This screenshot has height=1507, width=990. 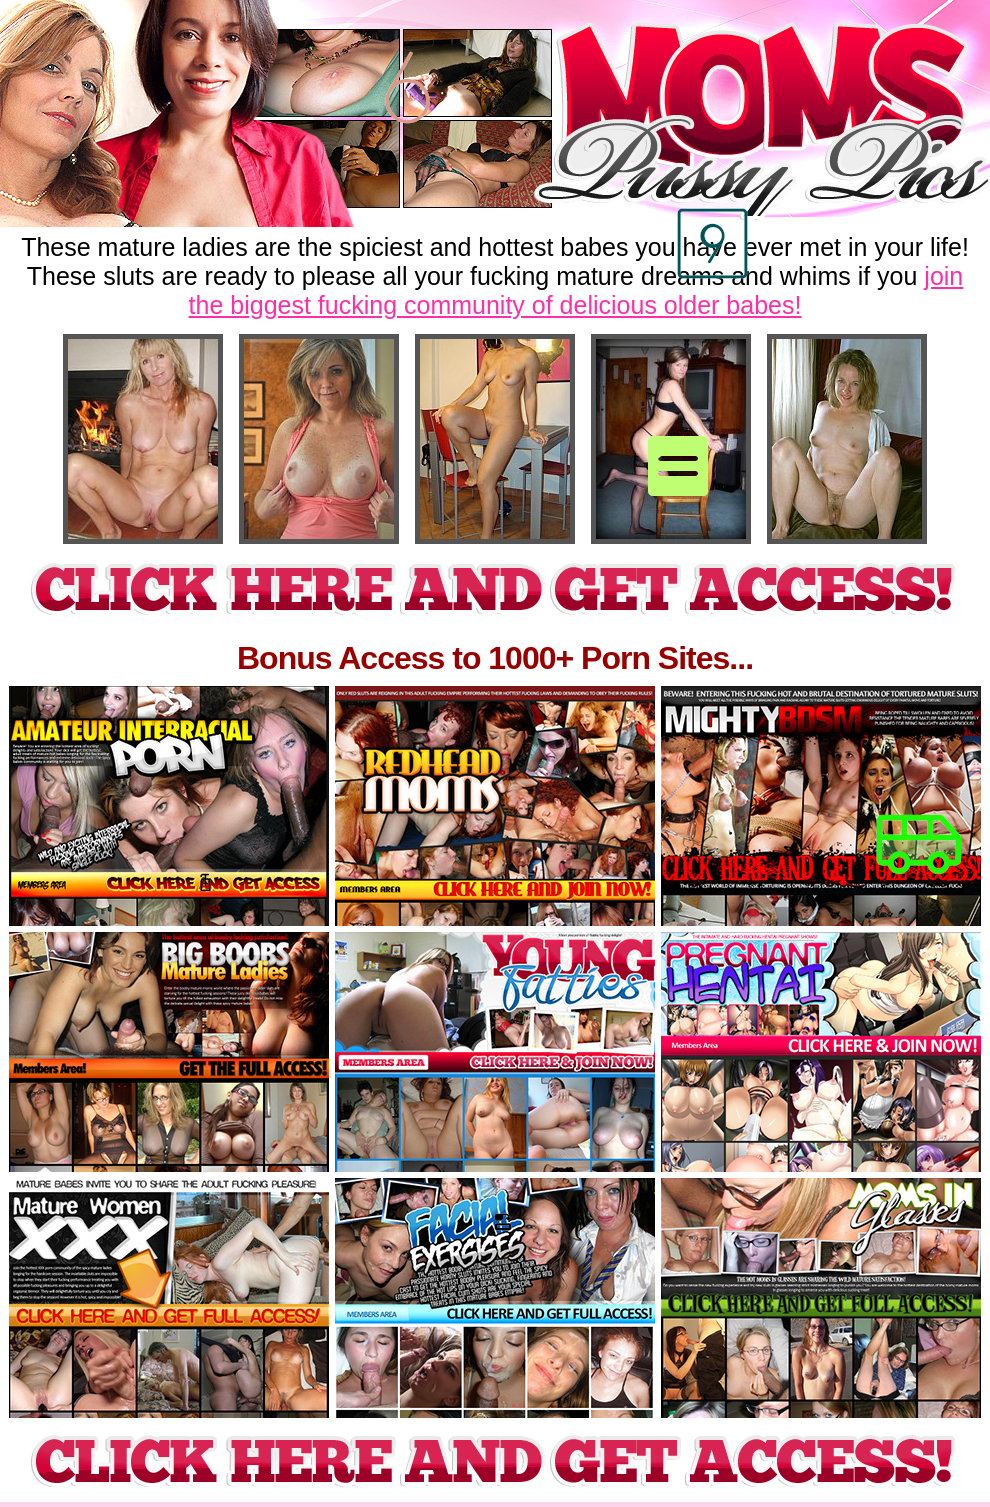 What do you see at coordinates (712, 243) in the screenshot?
I see `select number nine from a numeric keypad` at bounding box center [712, 243].